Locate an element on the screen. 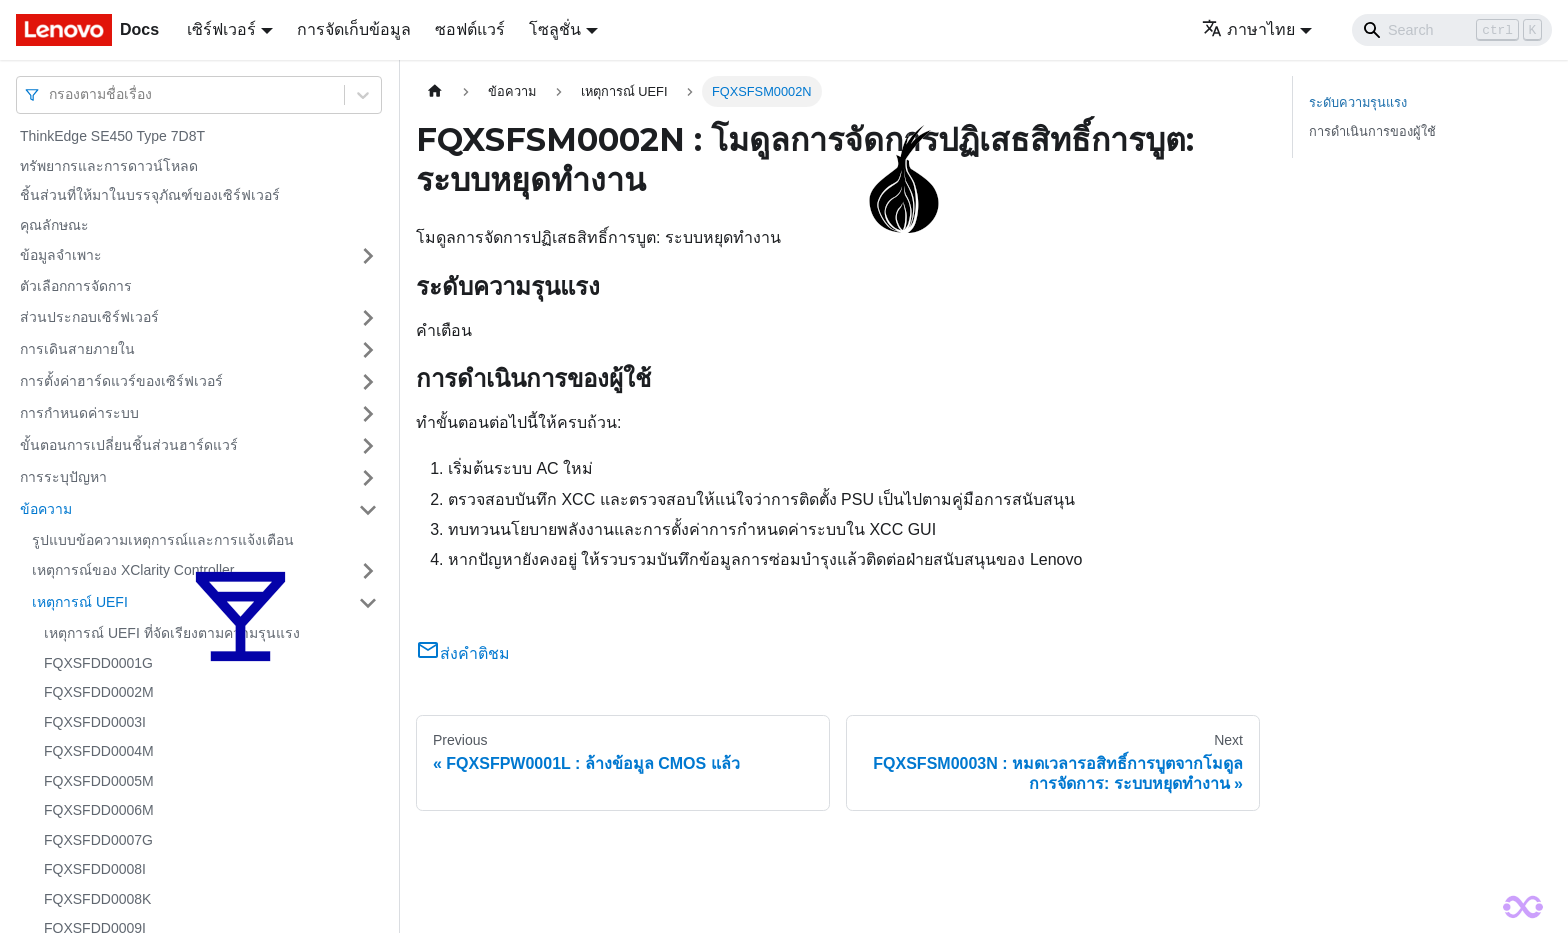  view drink or cocktail menu is located at coordinates (240, 616).